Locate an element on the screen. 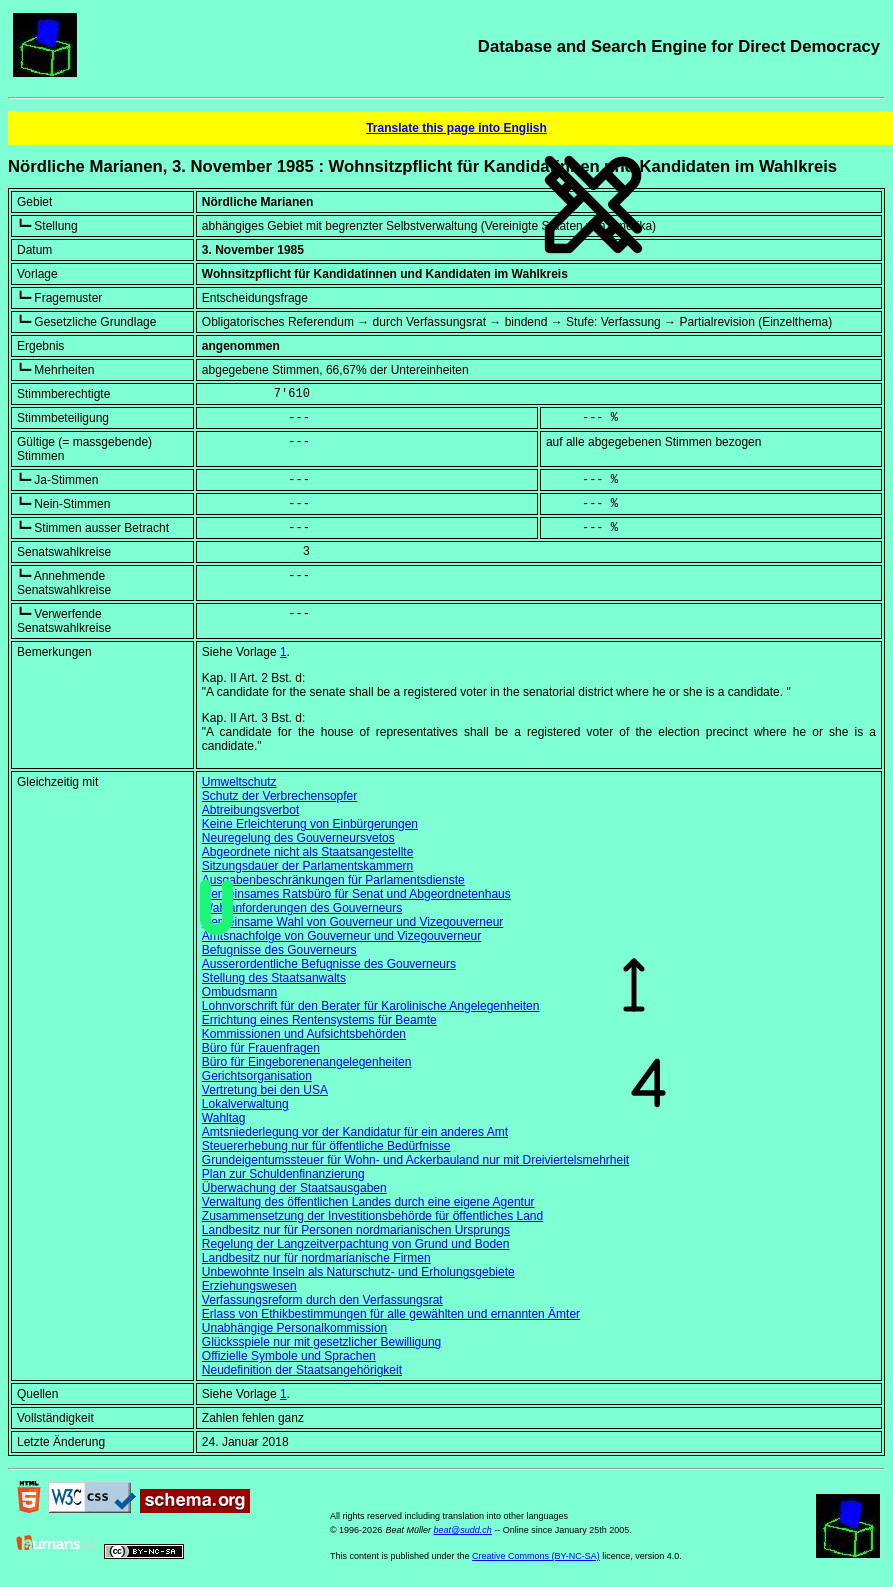 This screenshot has width=893, height=1587. indicates step 4 in a multi-step process is located at coordinates (648, 1081).